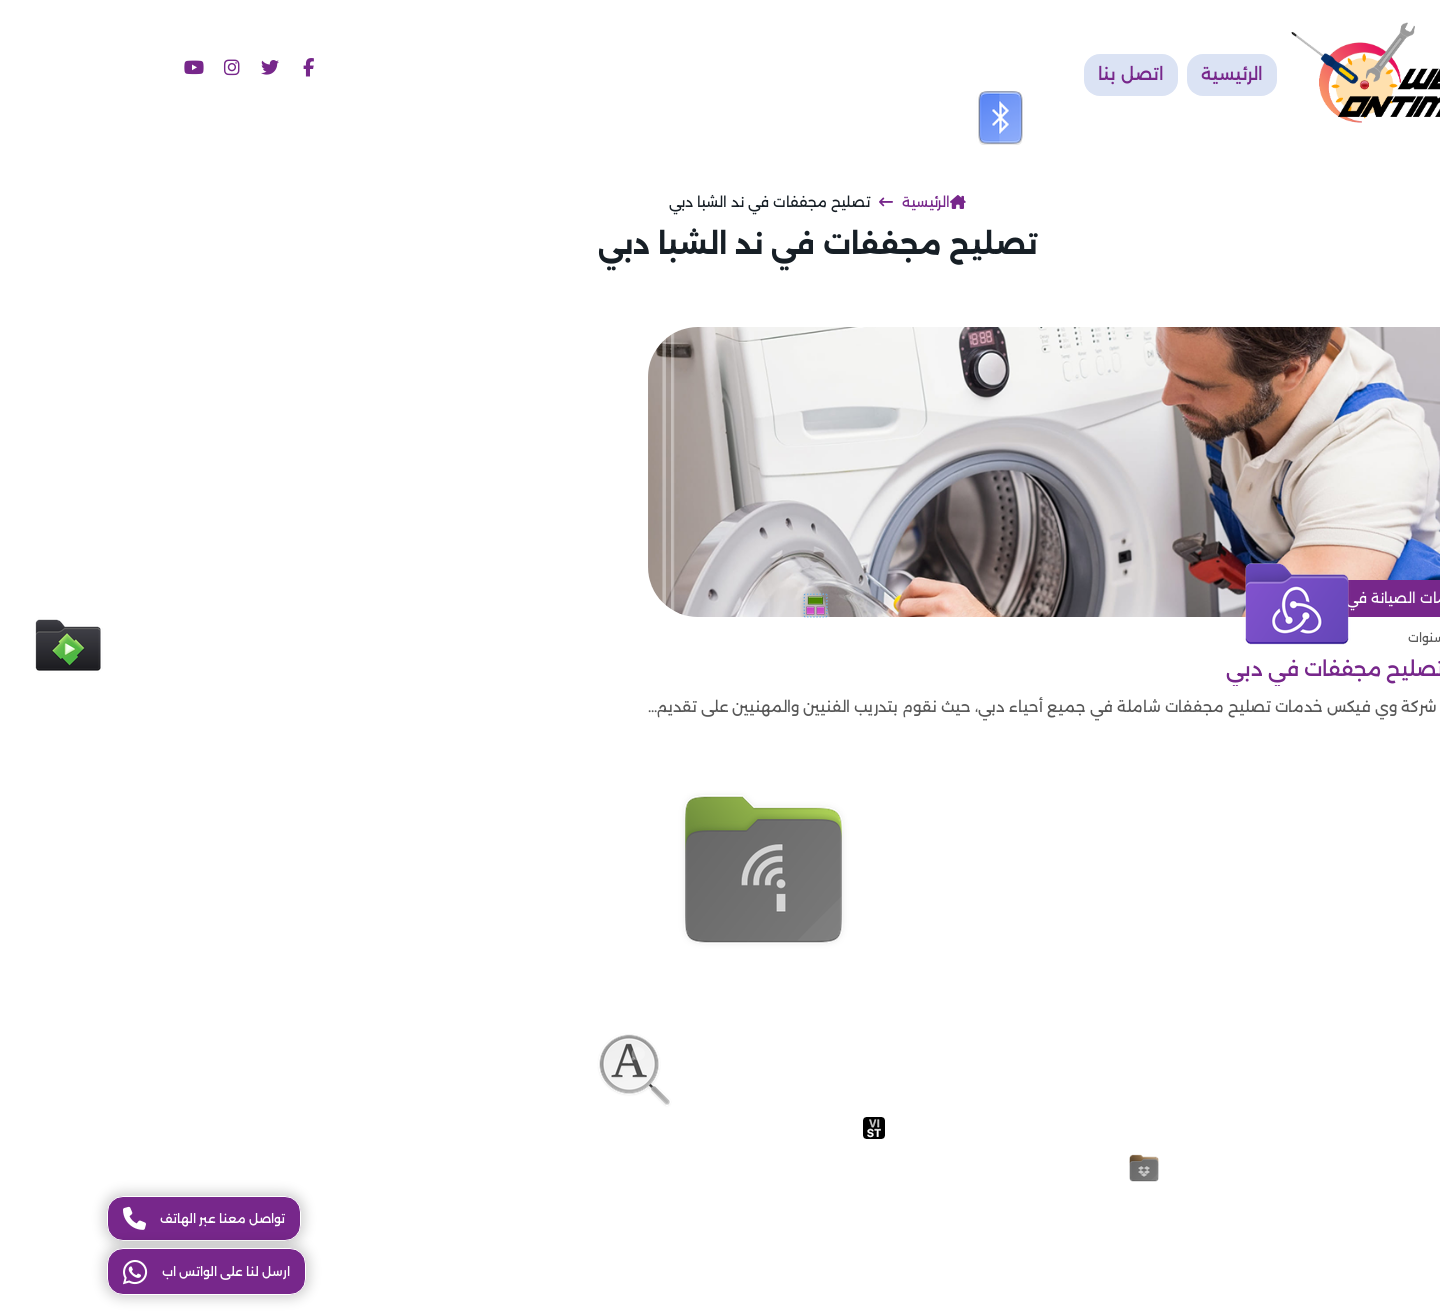 The height and width of the screenshot is (1315, 1440). I want to click on select all items in the current view, so click(815, 605).